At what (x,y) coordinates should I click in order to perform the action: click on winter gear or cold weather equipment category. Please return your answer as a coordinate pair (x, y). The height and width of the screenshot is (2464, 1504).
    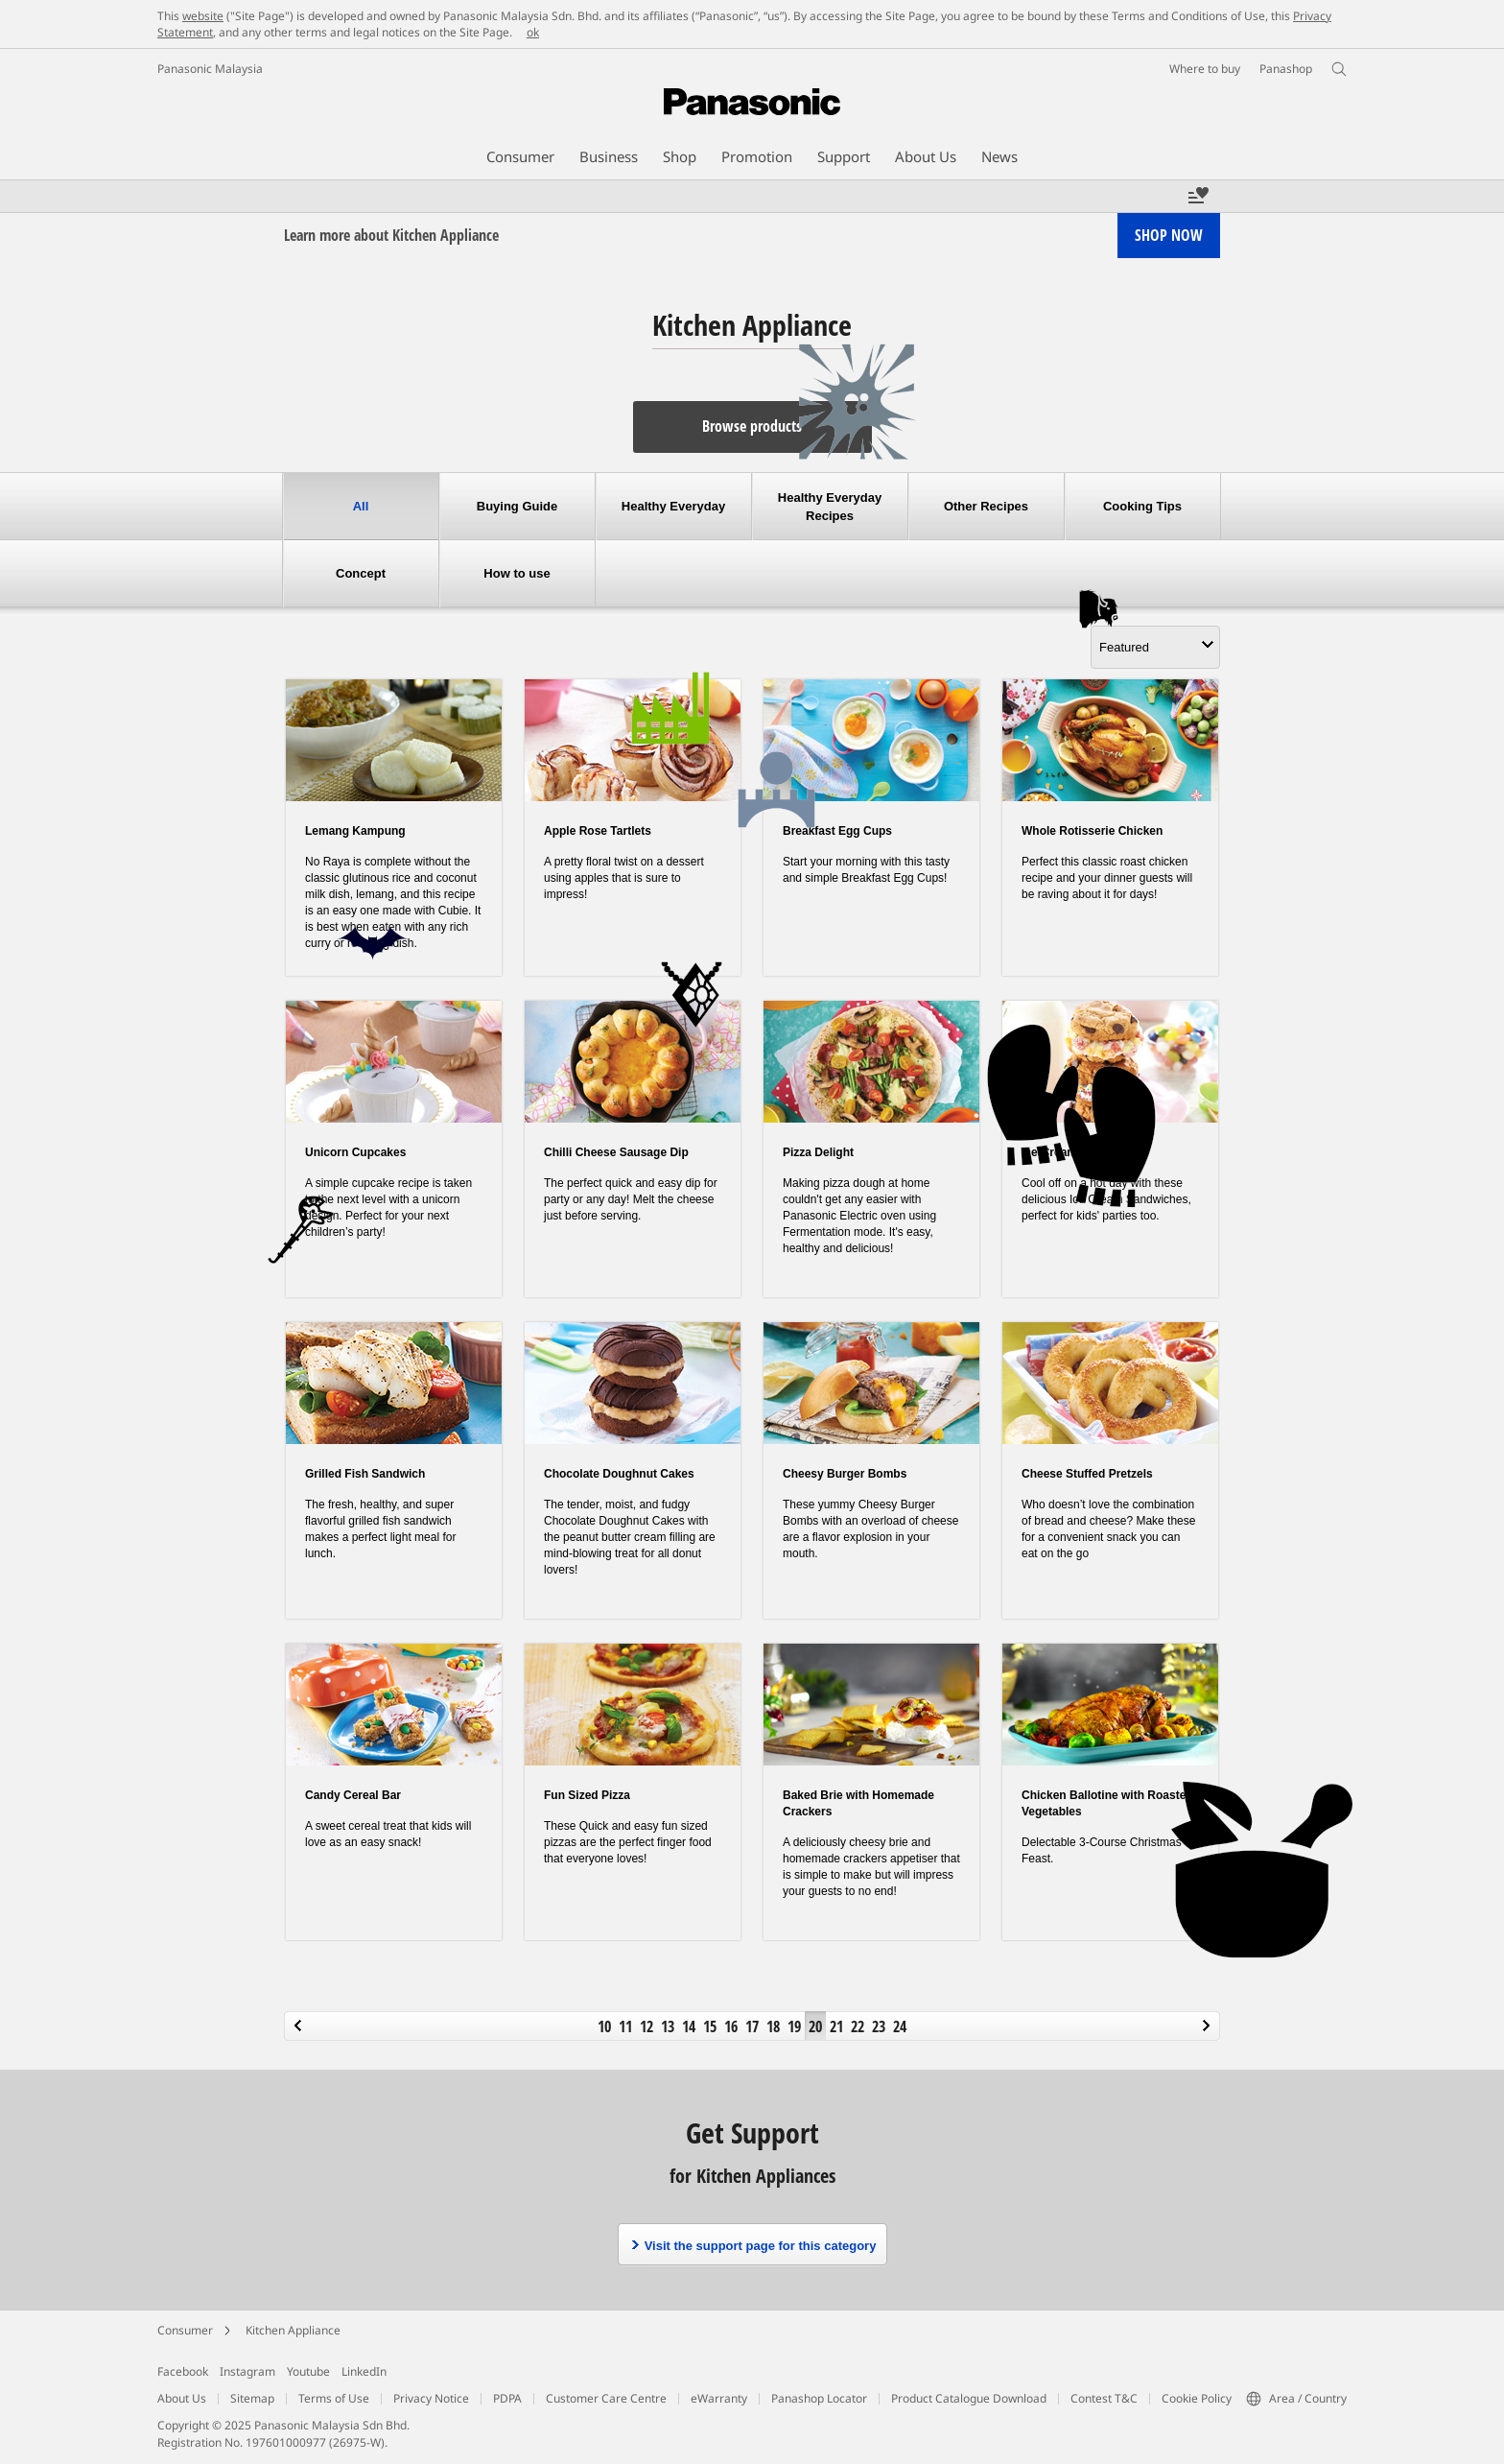
    Looking at the image, I should click on (1071, 1116).